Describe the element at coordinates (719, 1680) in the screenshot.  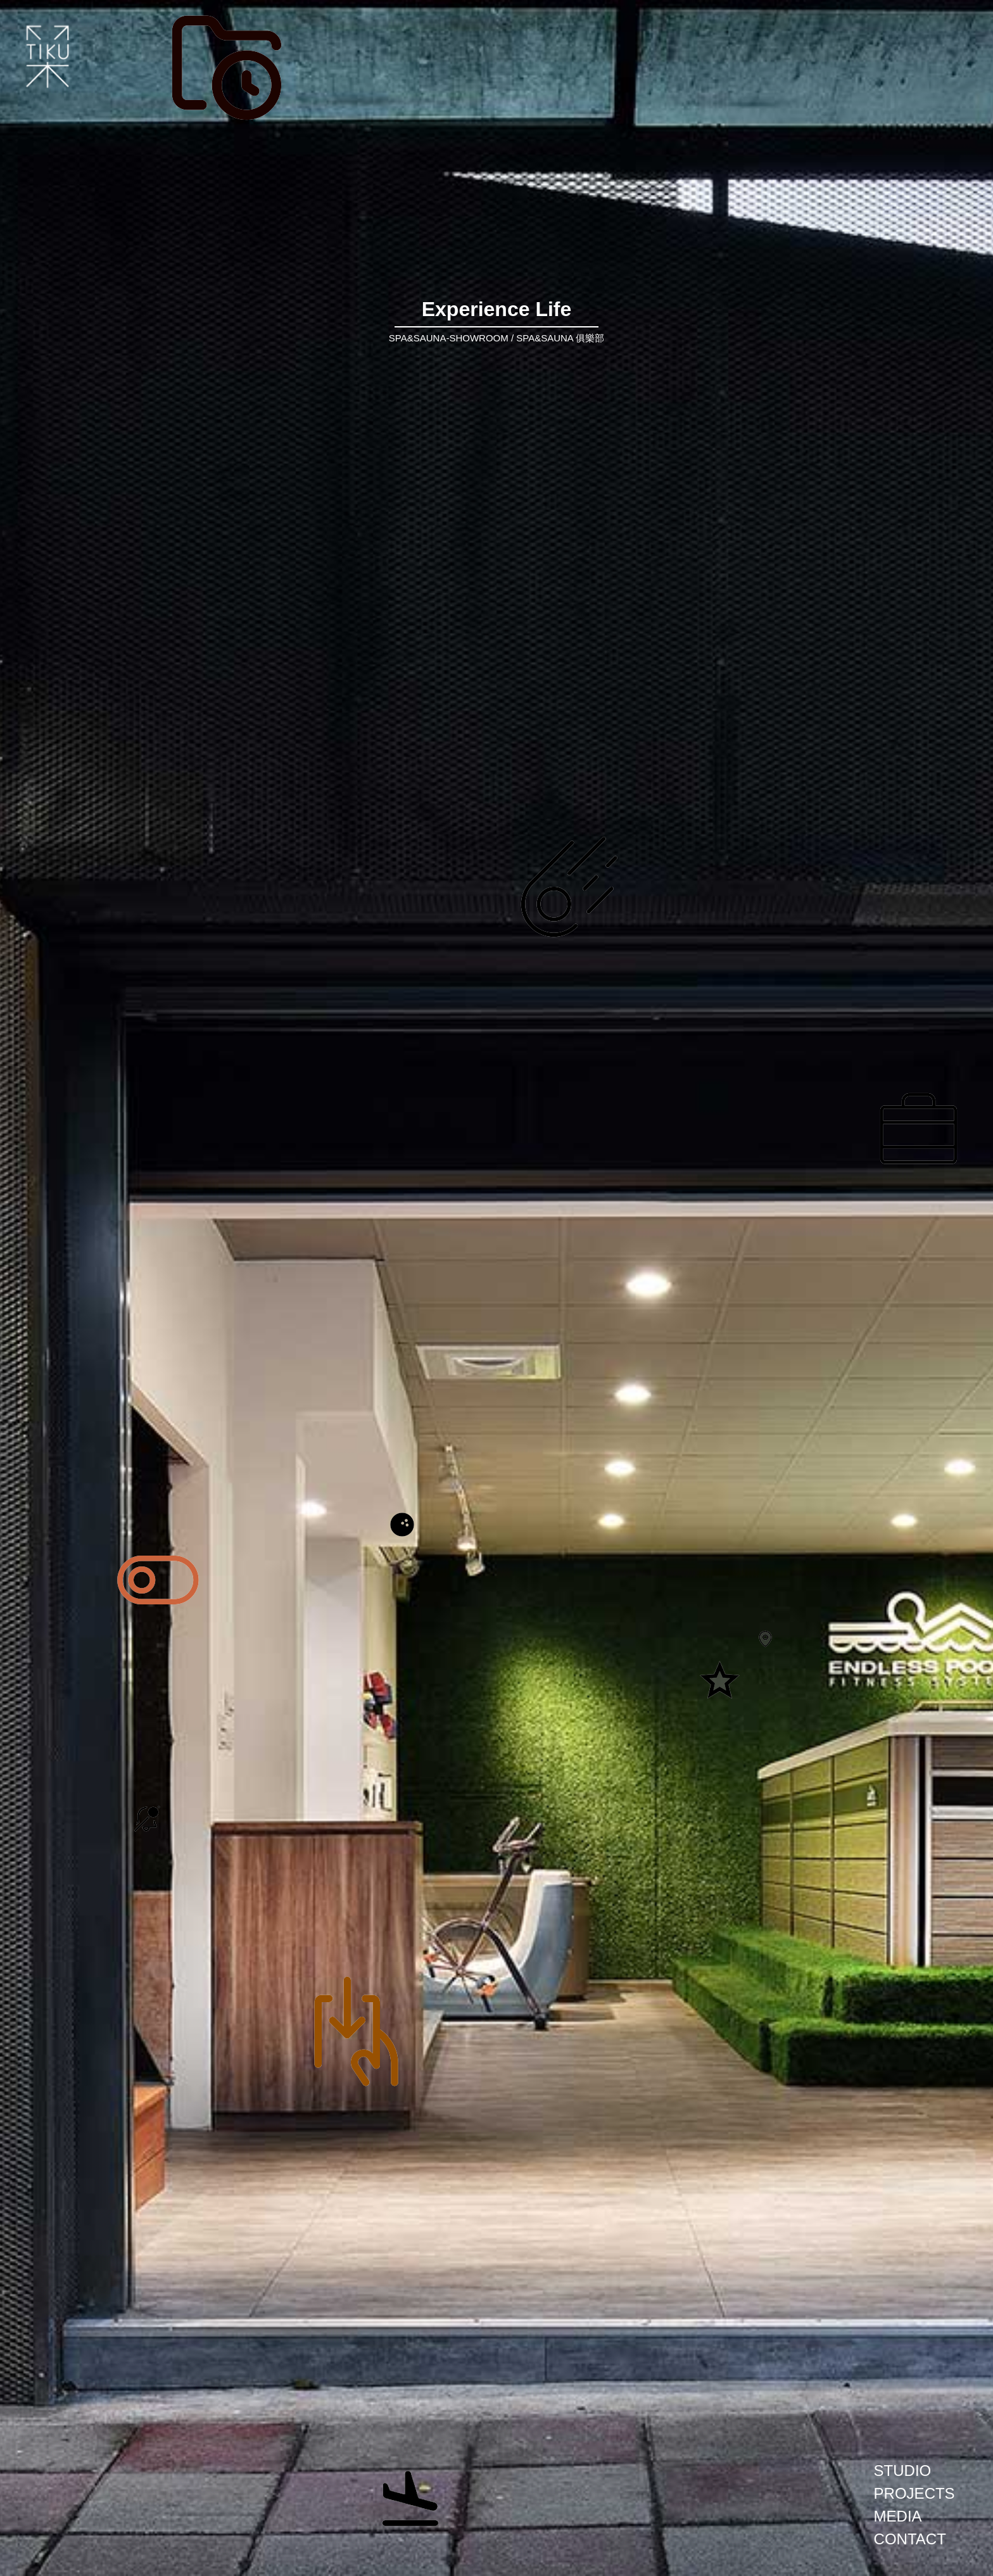
I see `add to favorites` at that location.